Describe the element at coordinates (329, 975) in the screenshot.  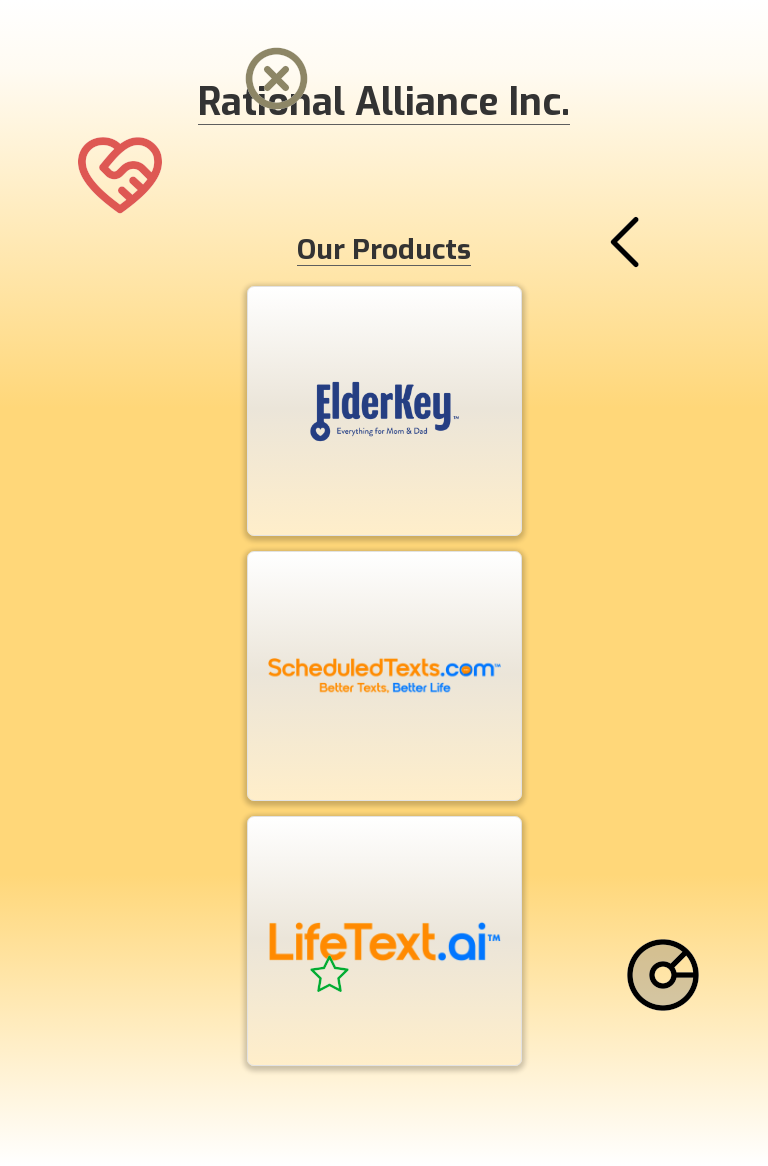
I see `add item to favorites` at that location.